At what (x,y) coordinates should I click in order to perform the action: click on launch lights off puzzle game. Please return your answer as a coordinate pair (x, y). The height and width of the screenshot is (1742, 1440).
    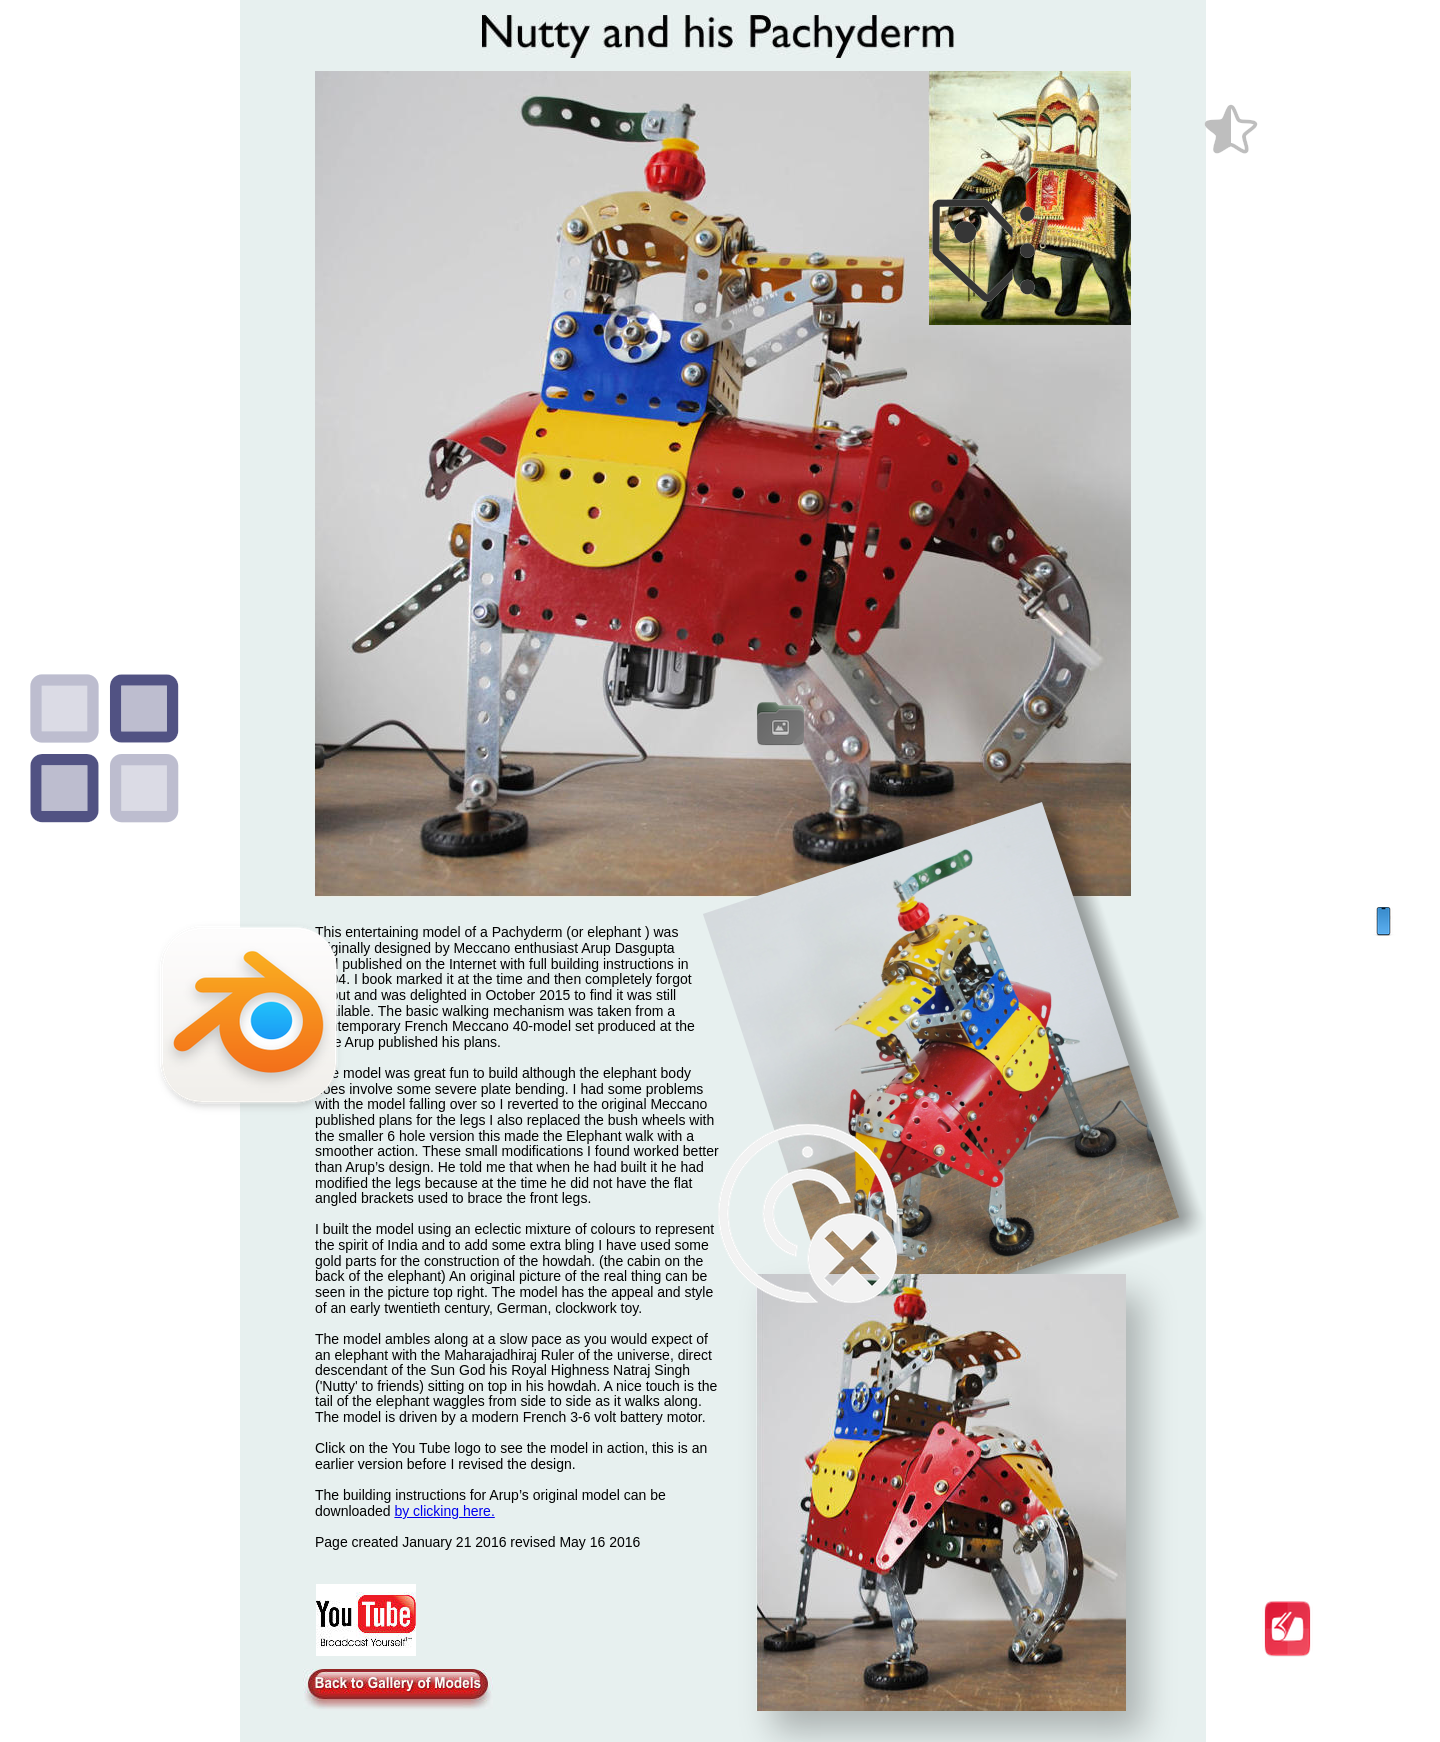
    Looking at the image, I should click on (110, 754).